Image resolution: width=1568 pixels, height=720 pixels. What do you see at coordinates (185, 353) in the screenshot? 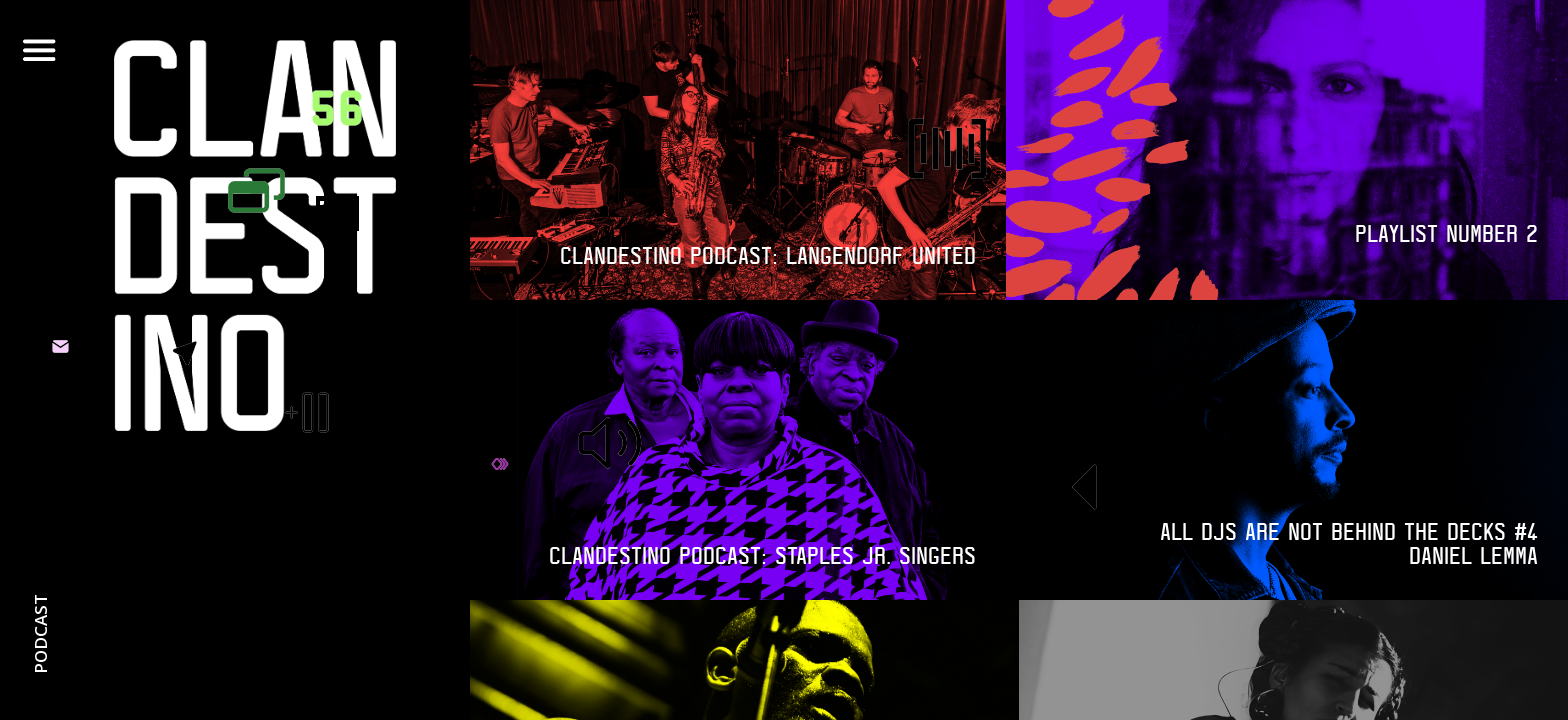
I see `send current location` at bounding box center [185, 353].